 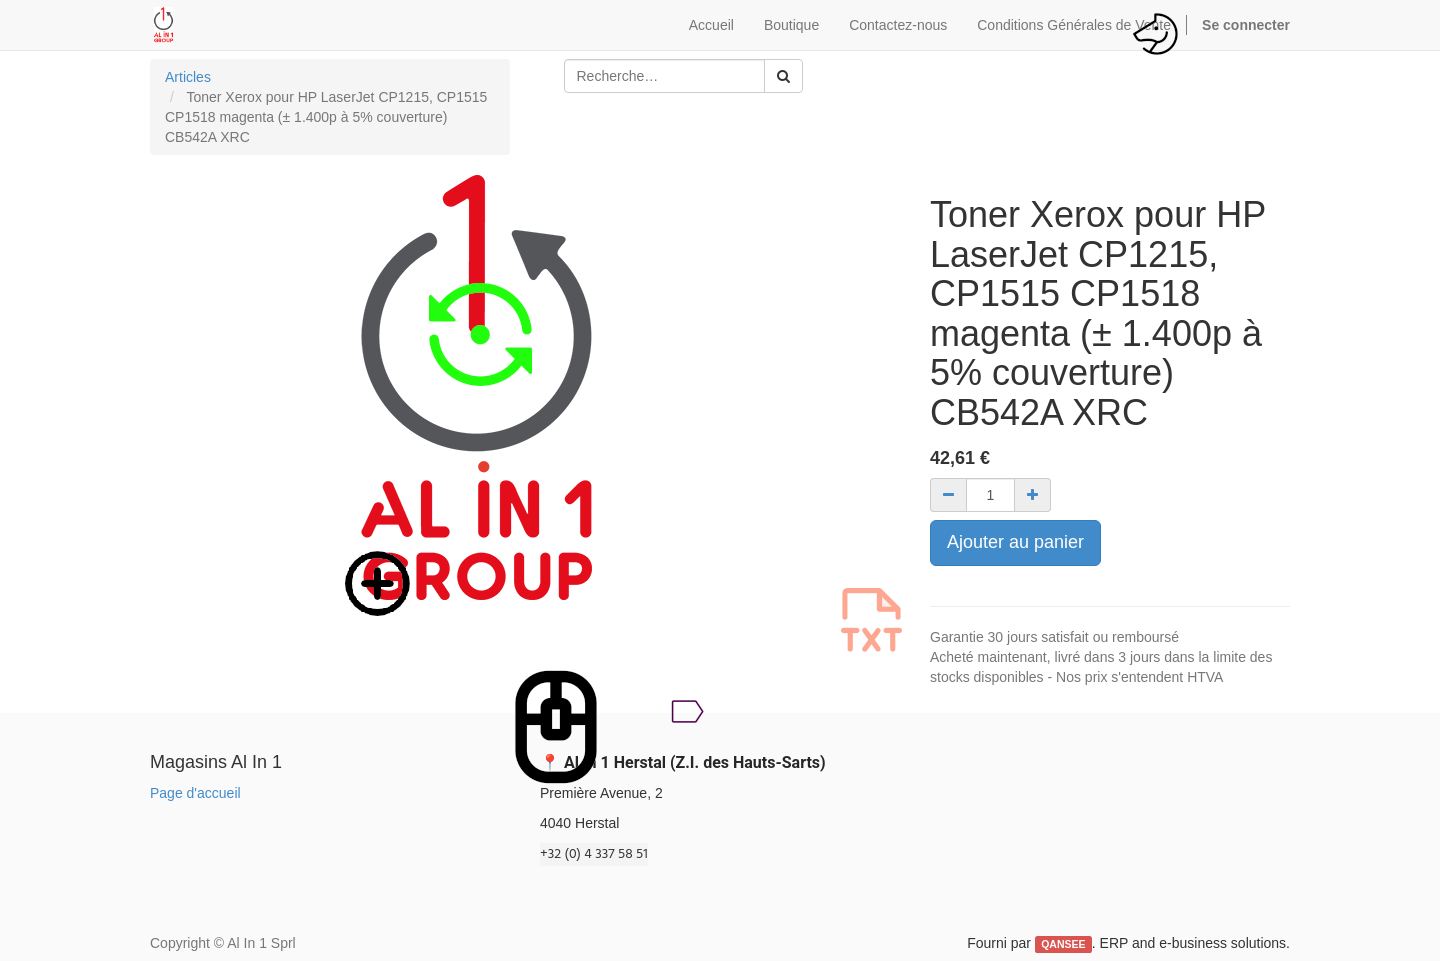 What do you see at coordinates (871, 622) in the screenshot?
I see `open a plain text file` at bounding box center [871, 622].